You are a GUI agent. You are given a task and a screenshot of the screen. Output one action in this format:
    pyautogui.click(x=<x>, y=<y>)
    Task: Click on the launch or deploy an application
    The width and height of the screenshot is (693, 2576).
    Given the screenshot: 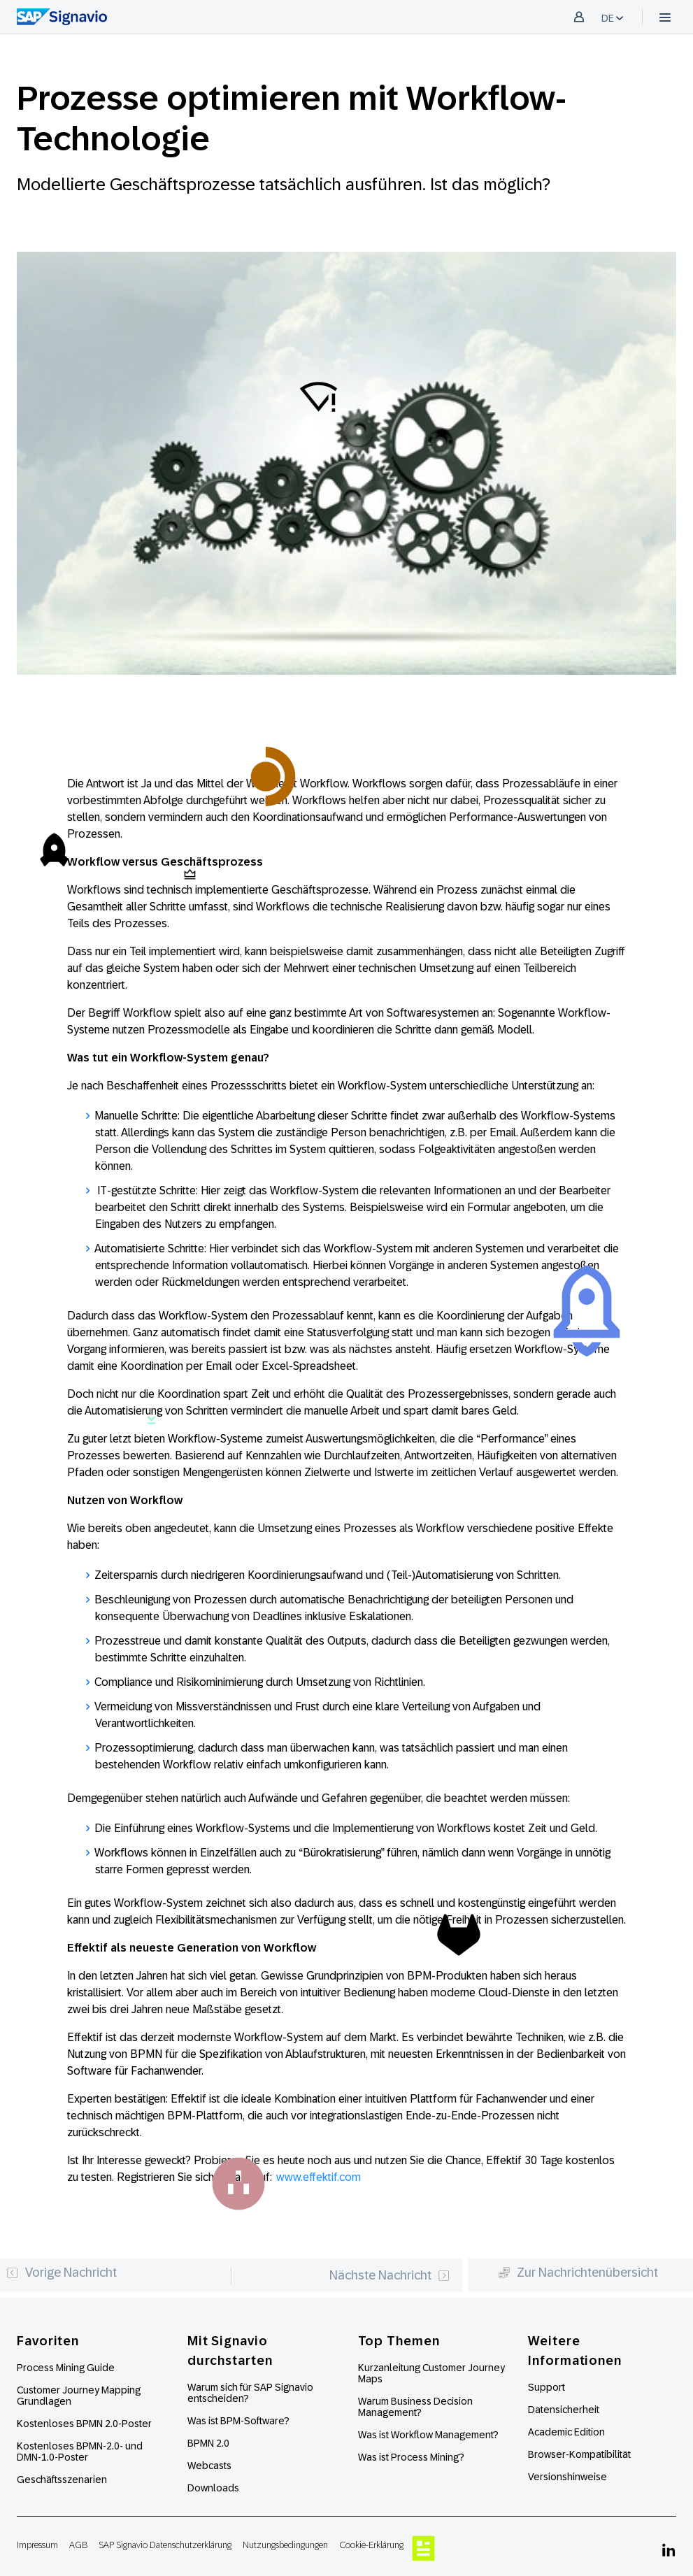 What is the action you would take?
    pyautogui.click(x=587, y=1309)
    